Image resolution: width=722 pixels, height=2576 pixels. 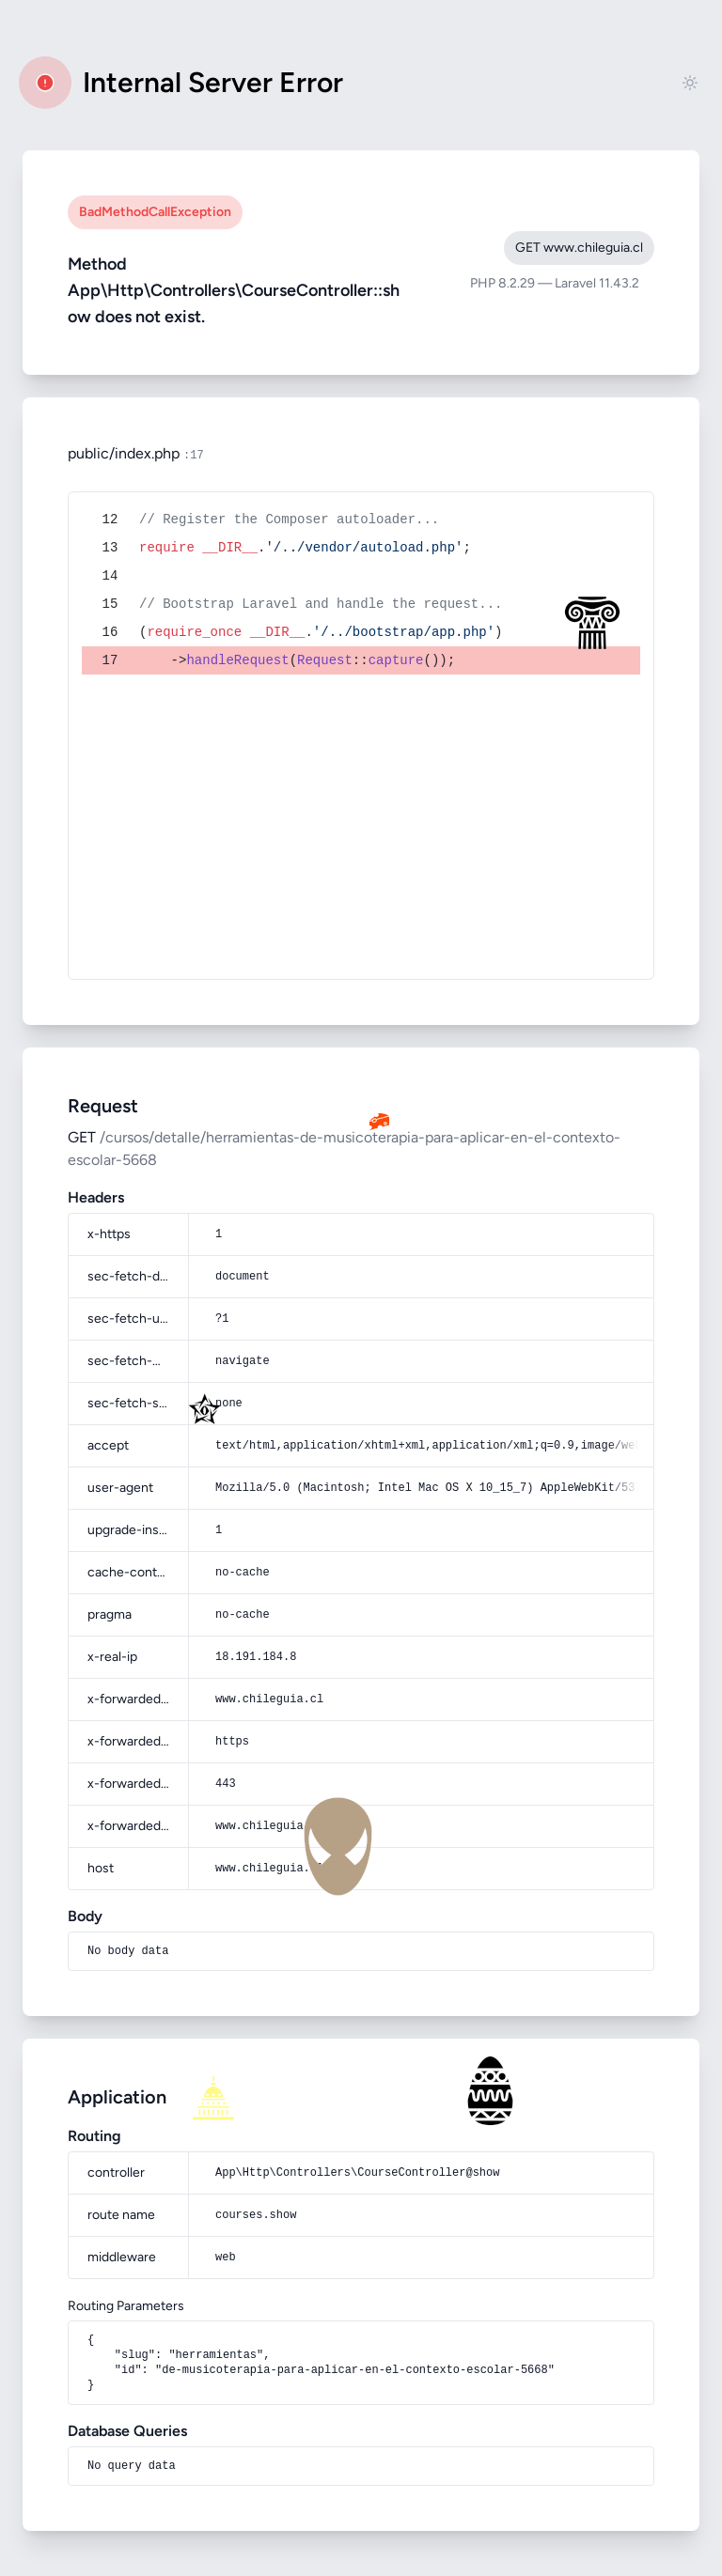 I want to click on view classical architecture or history content, so click(x=592, y=622).